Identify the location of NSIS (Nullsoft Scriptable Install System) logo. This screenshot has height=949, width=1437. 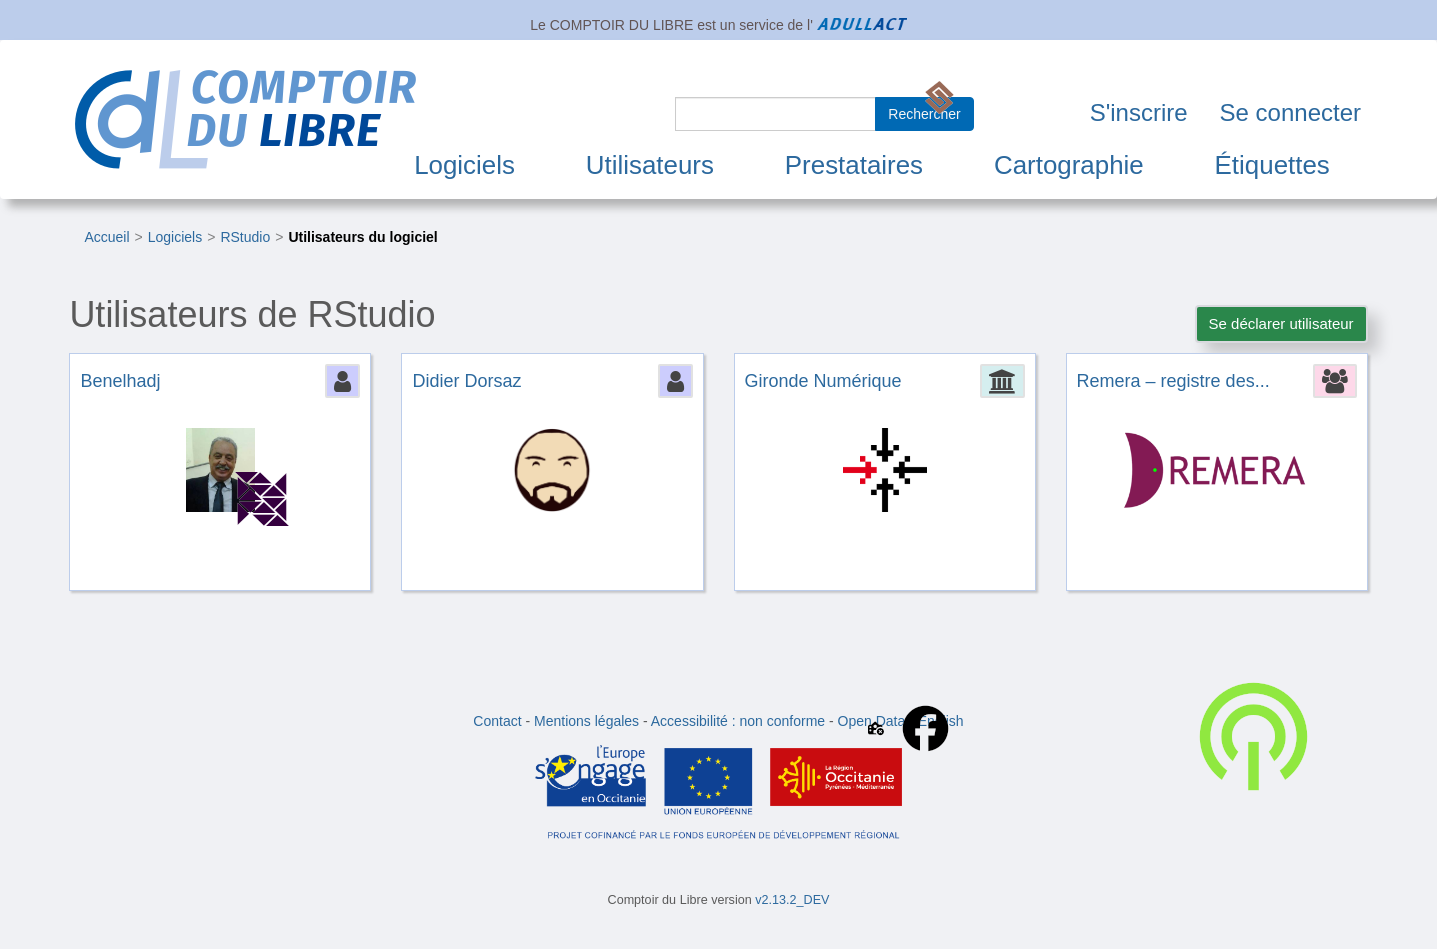
(262, 499).